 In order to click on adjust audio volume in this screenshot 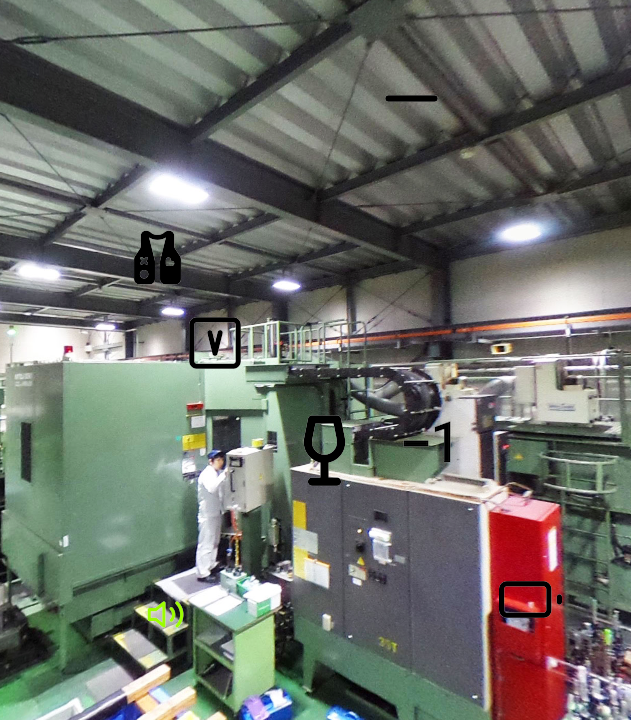, I will do `click(165, 614)`.